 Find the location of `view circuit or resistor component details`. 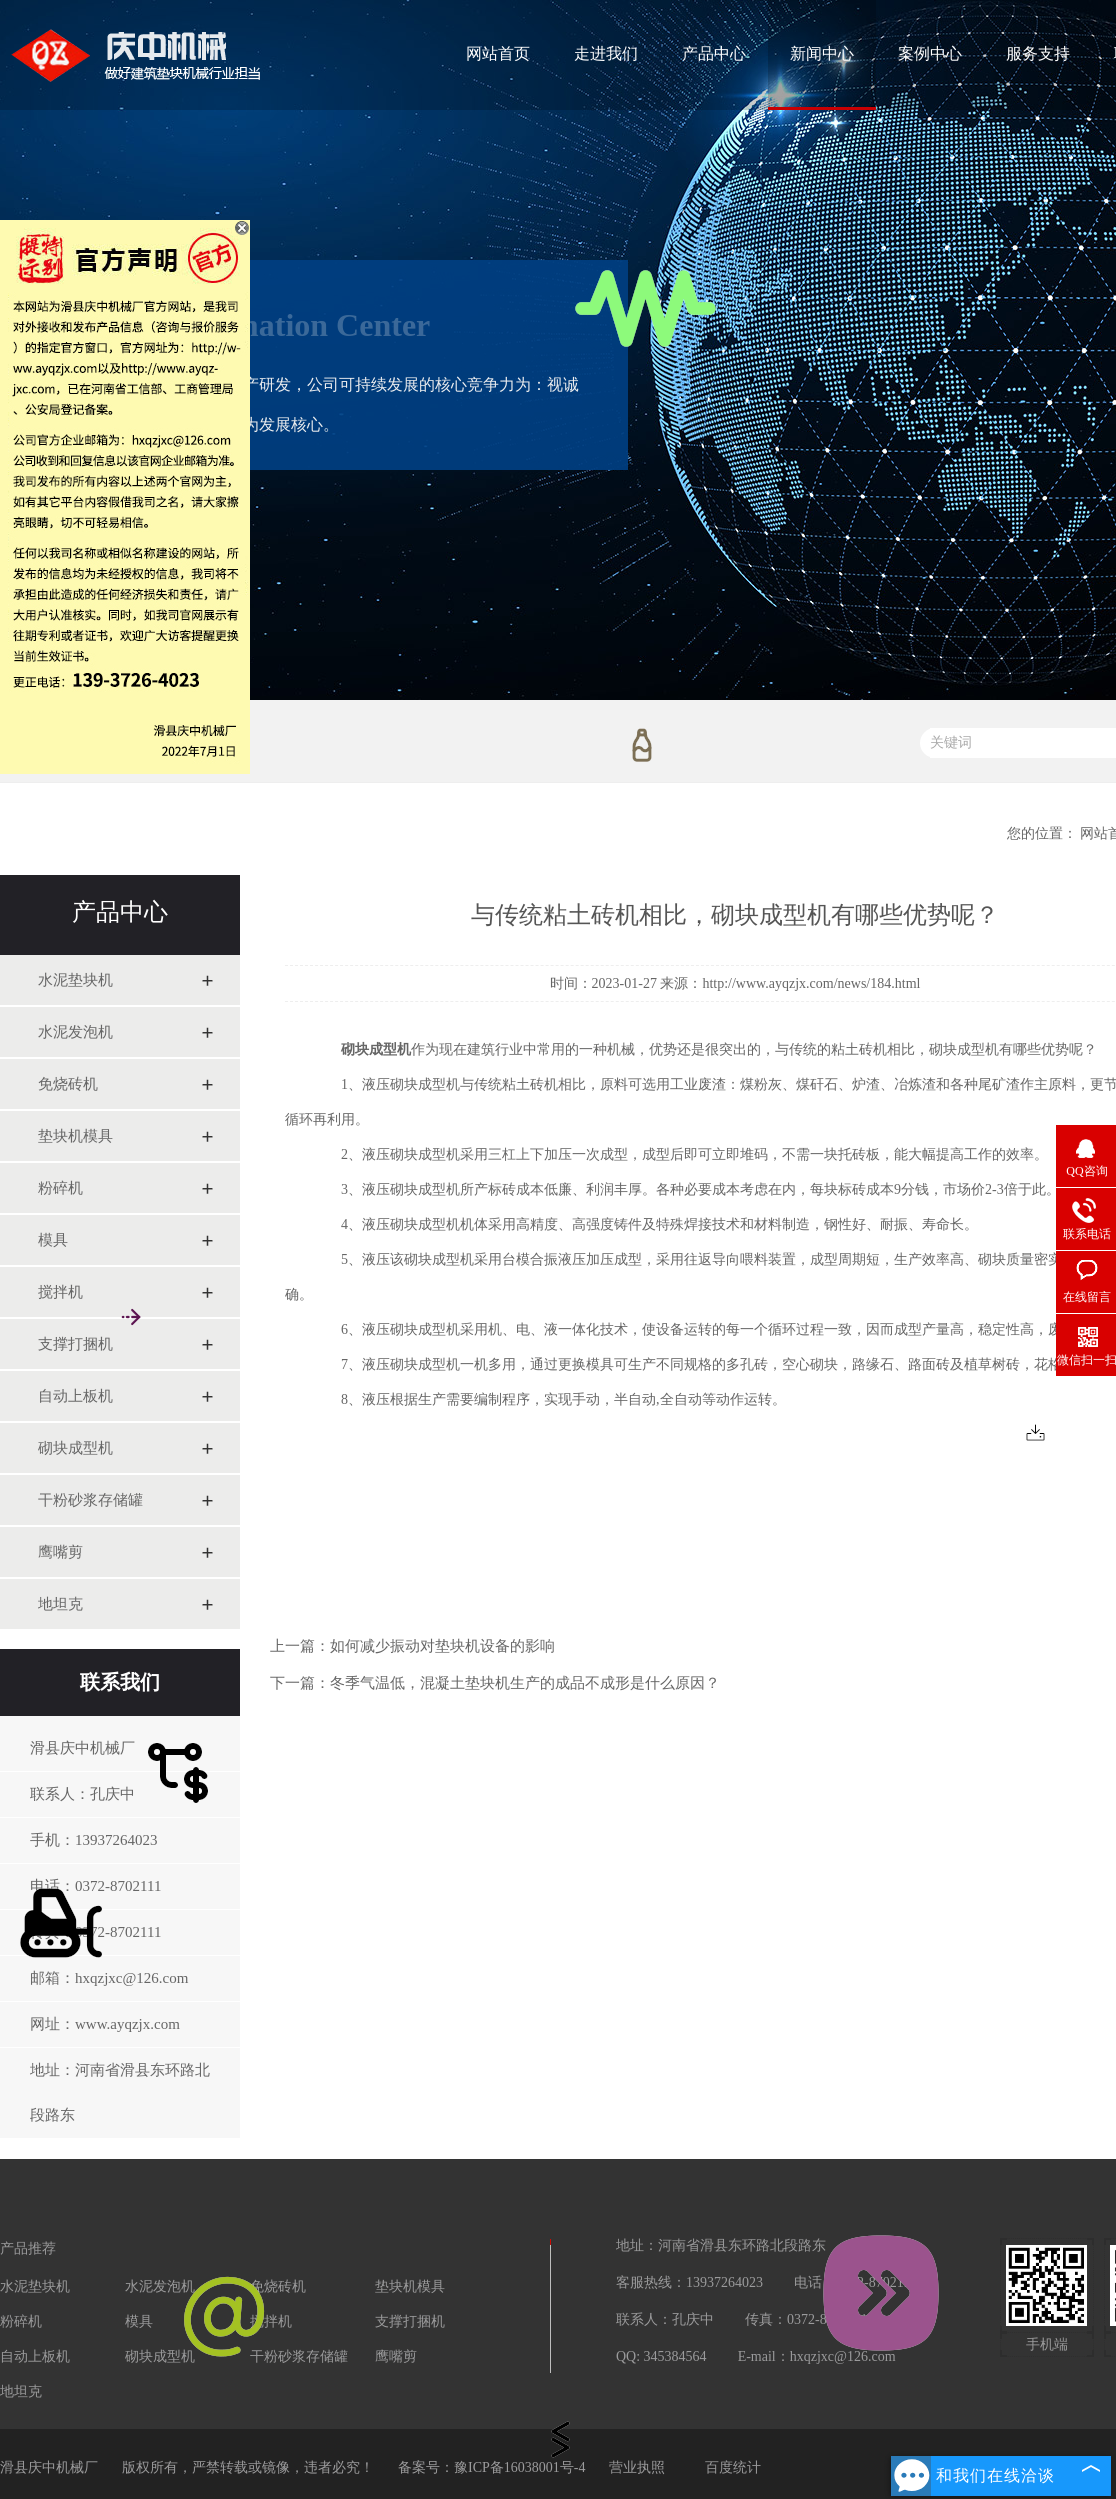

view circuit or resistor component details is located at coordinates (645, 308).